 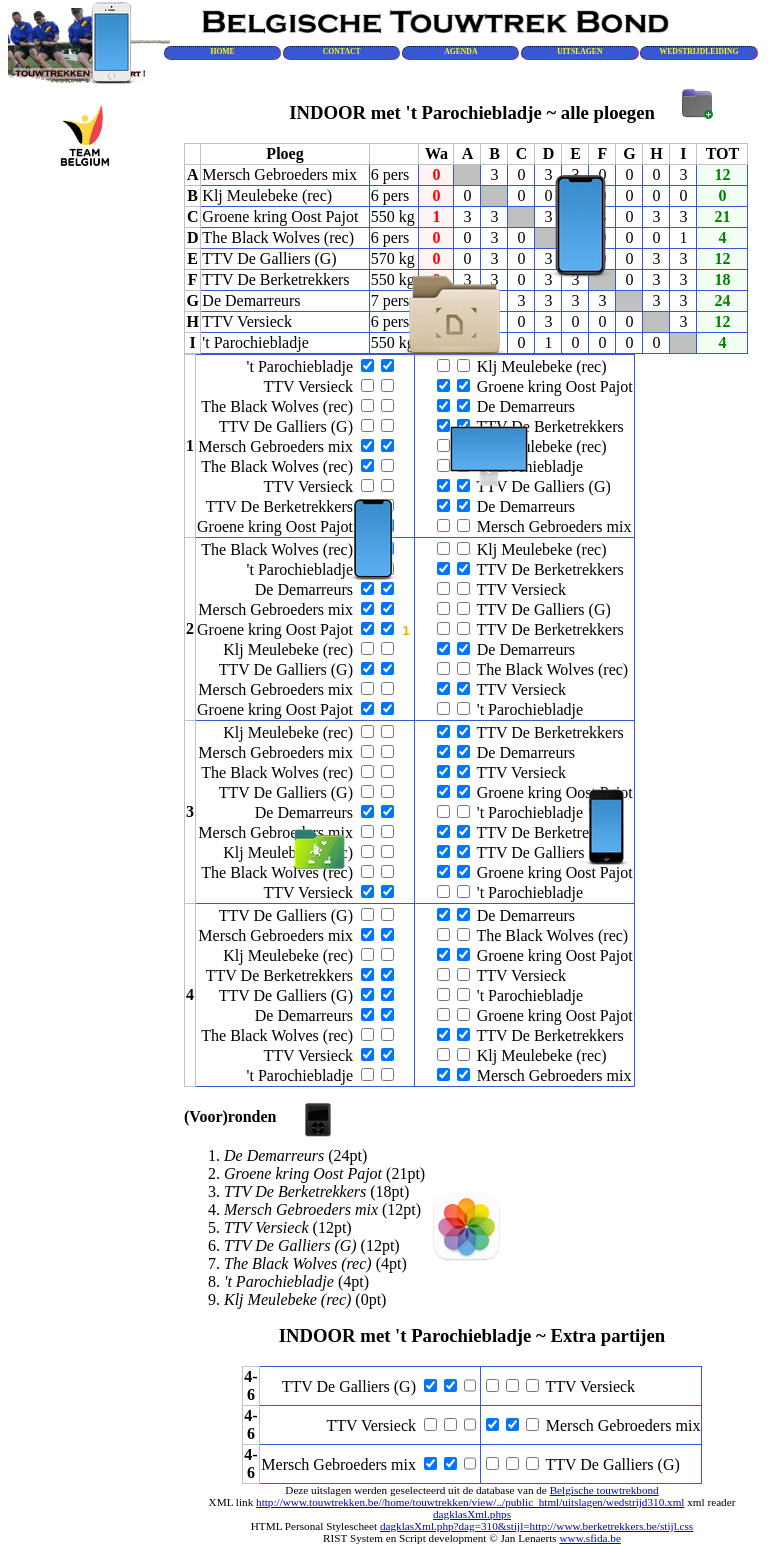 What do you see at coordinates (489, 452) in the screenshot?
I see `apple studio display monitor` at bounding box center [489, 452].